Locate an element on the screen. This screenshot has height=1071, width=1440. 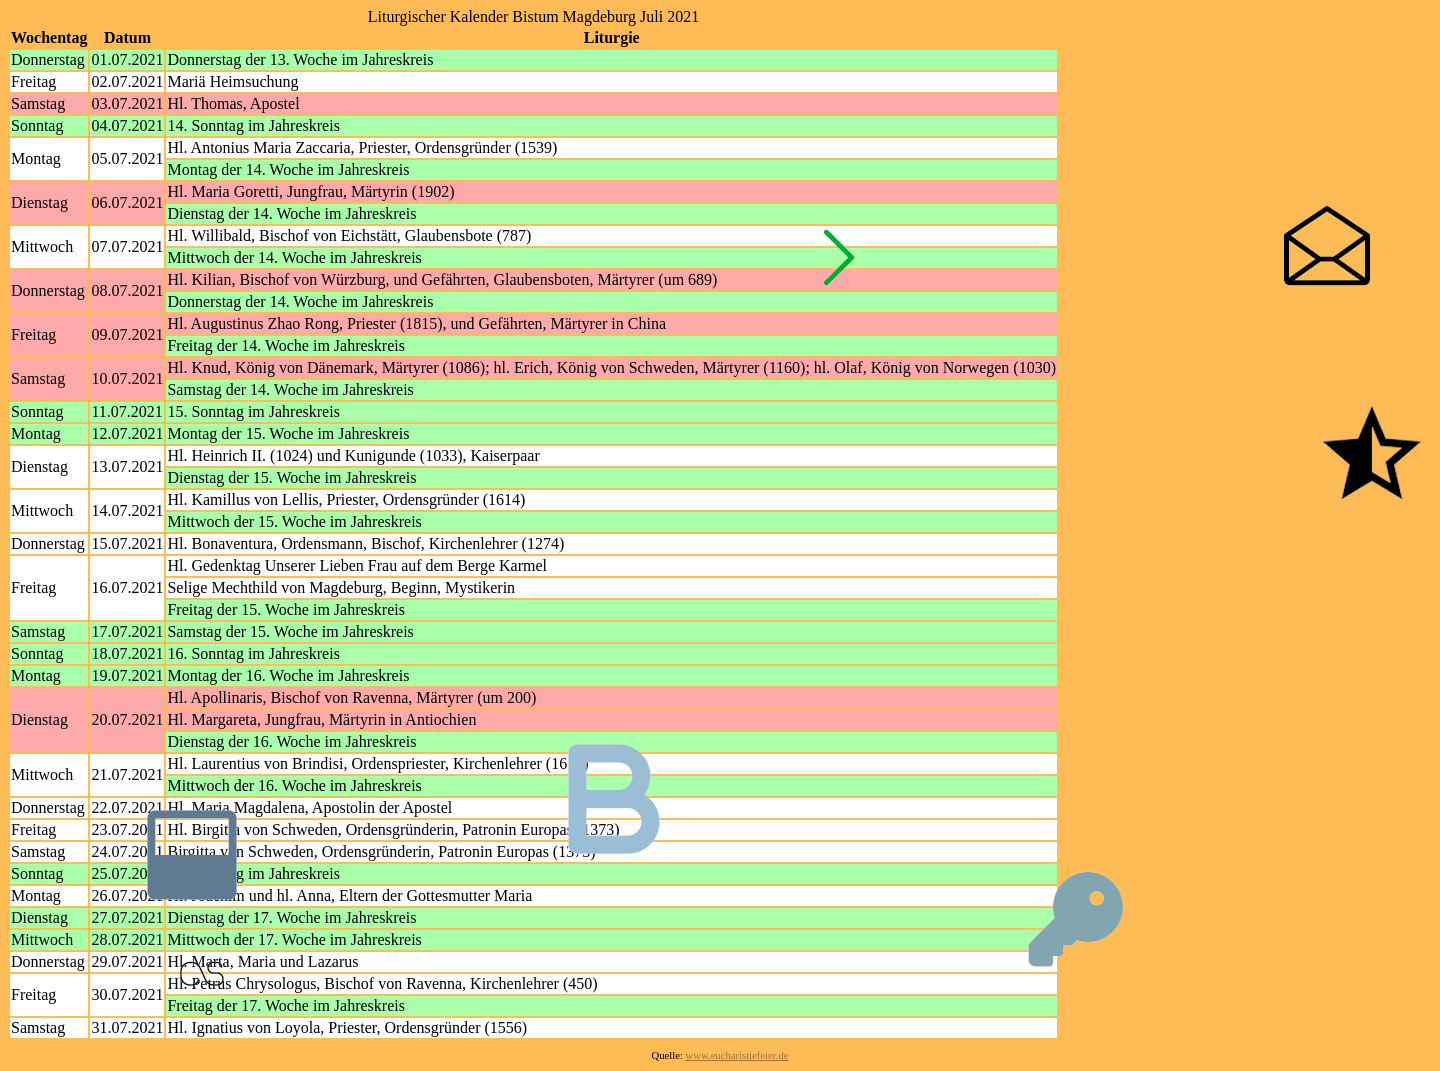
toggle bottom panel visibility is located at coordinates (192, 855).